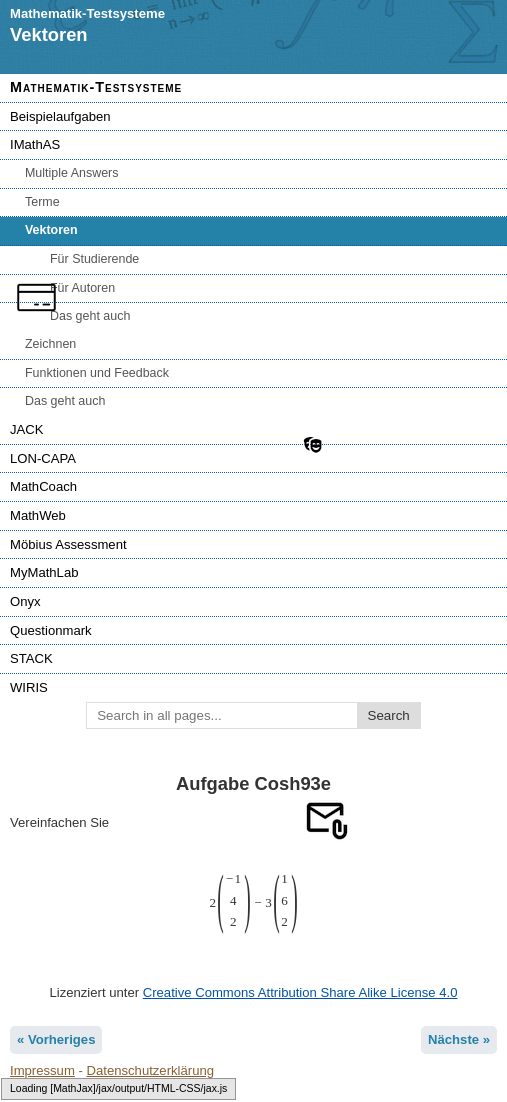 Image resolution: width=507 pixels, height=1102 pixels. I want to click on manage payment methods, so click(36, 297).